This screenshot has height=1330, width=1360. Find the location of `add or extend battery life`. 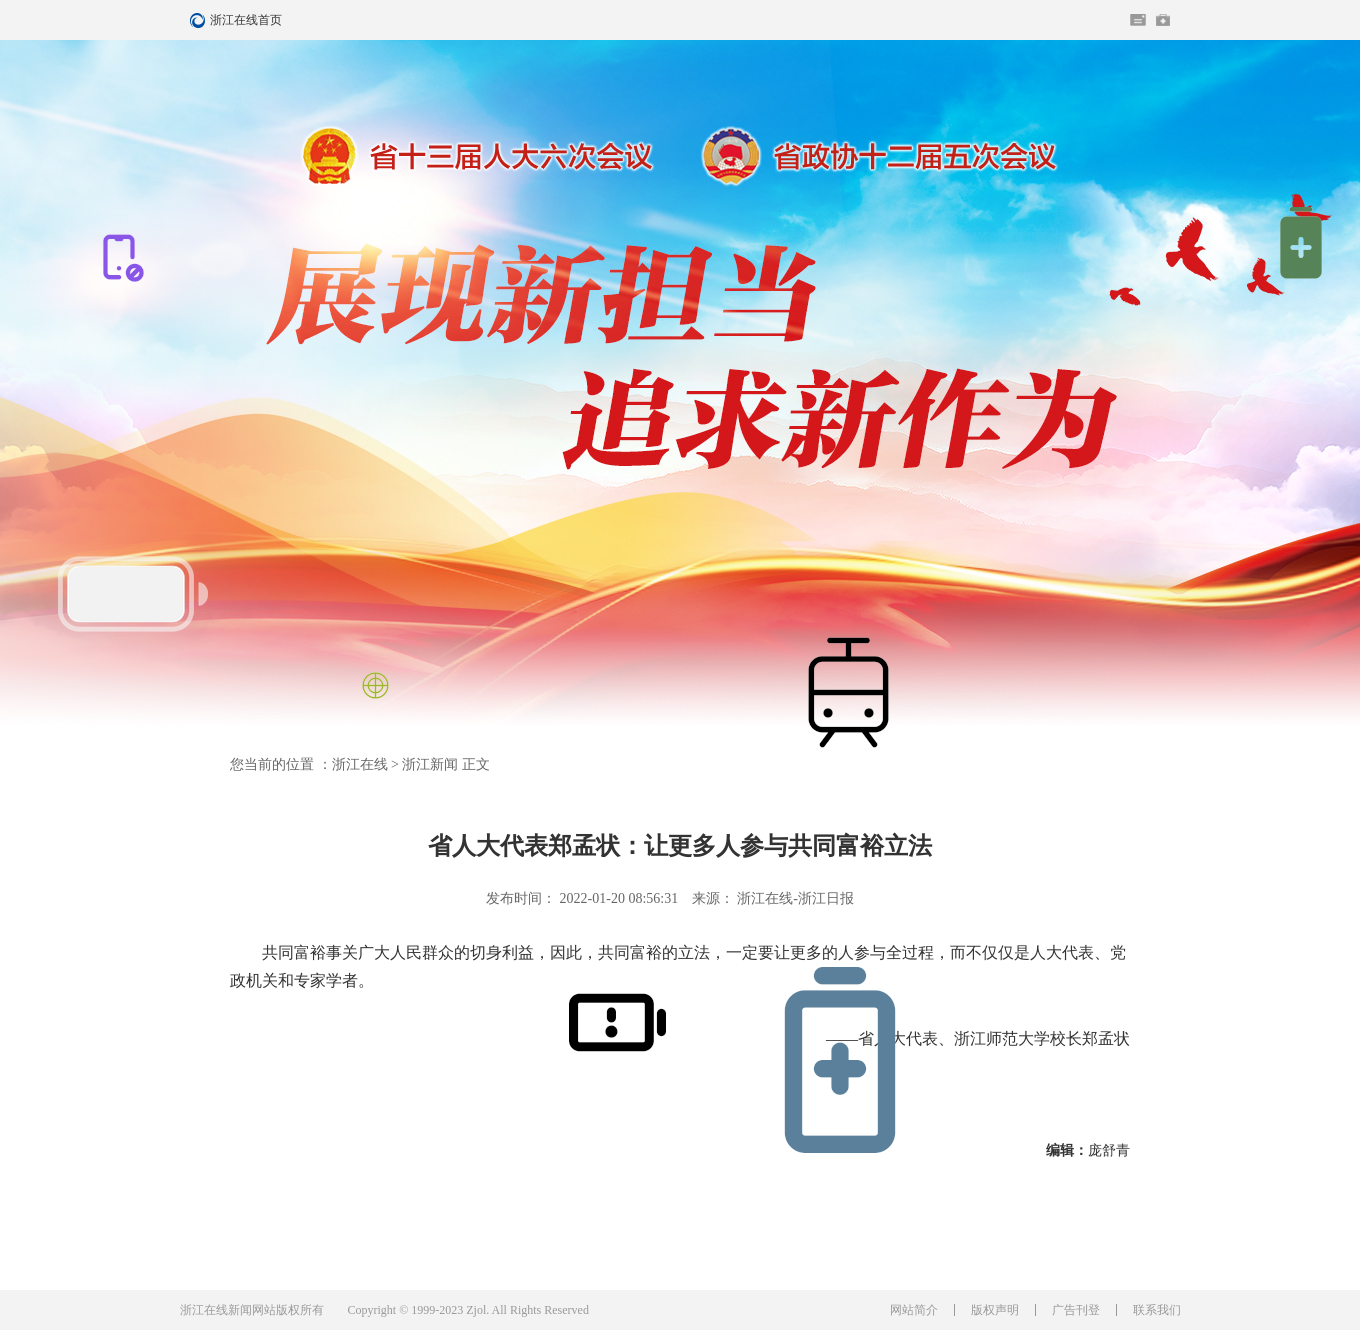

add or extend battery life is located at coordinates (840, 1060).